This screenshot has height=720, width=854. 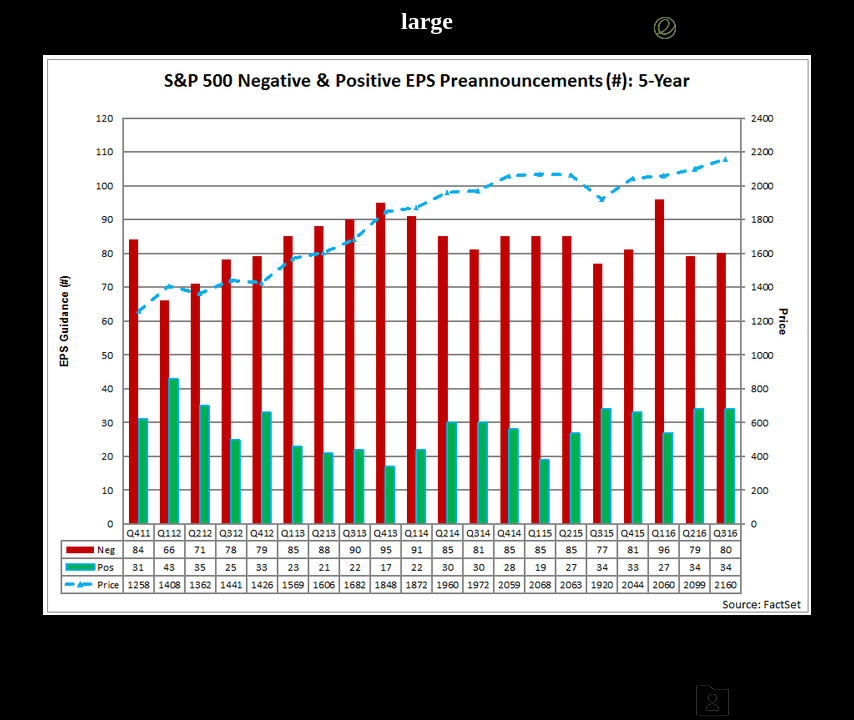 I want to click on access your personal files folder, so click(x=712, y=700).